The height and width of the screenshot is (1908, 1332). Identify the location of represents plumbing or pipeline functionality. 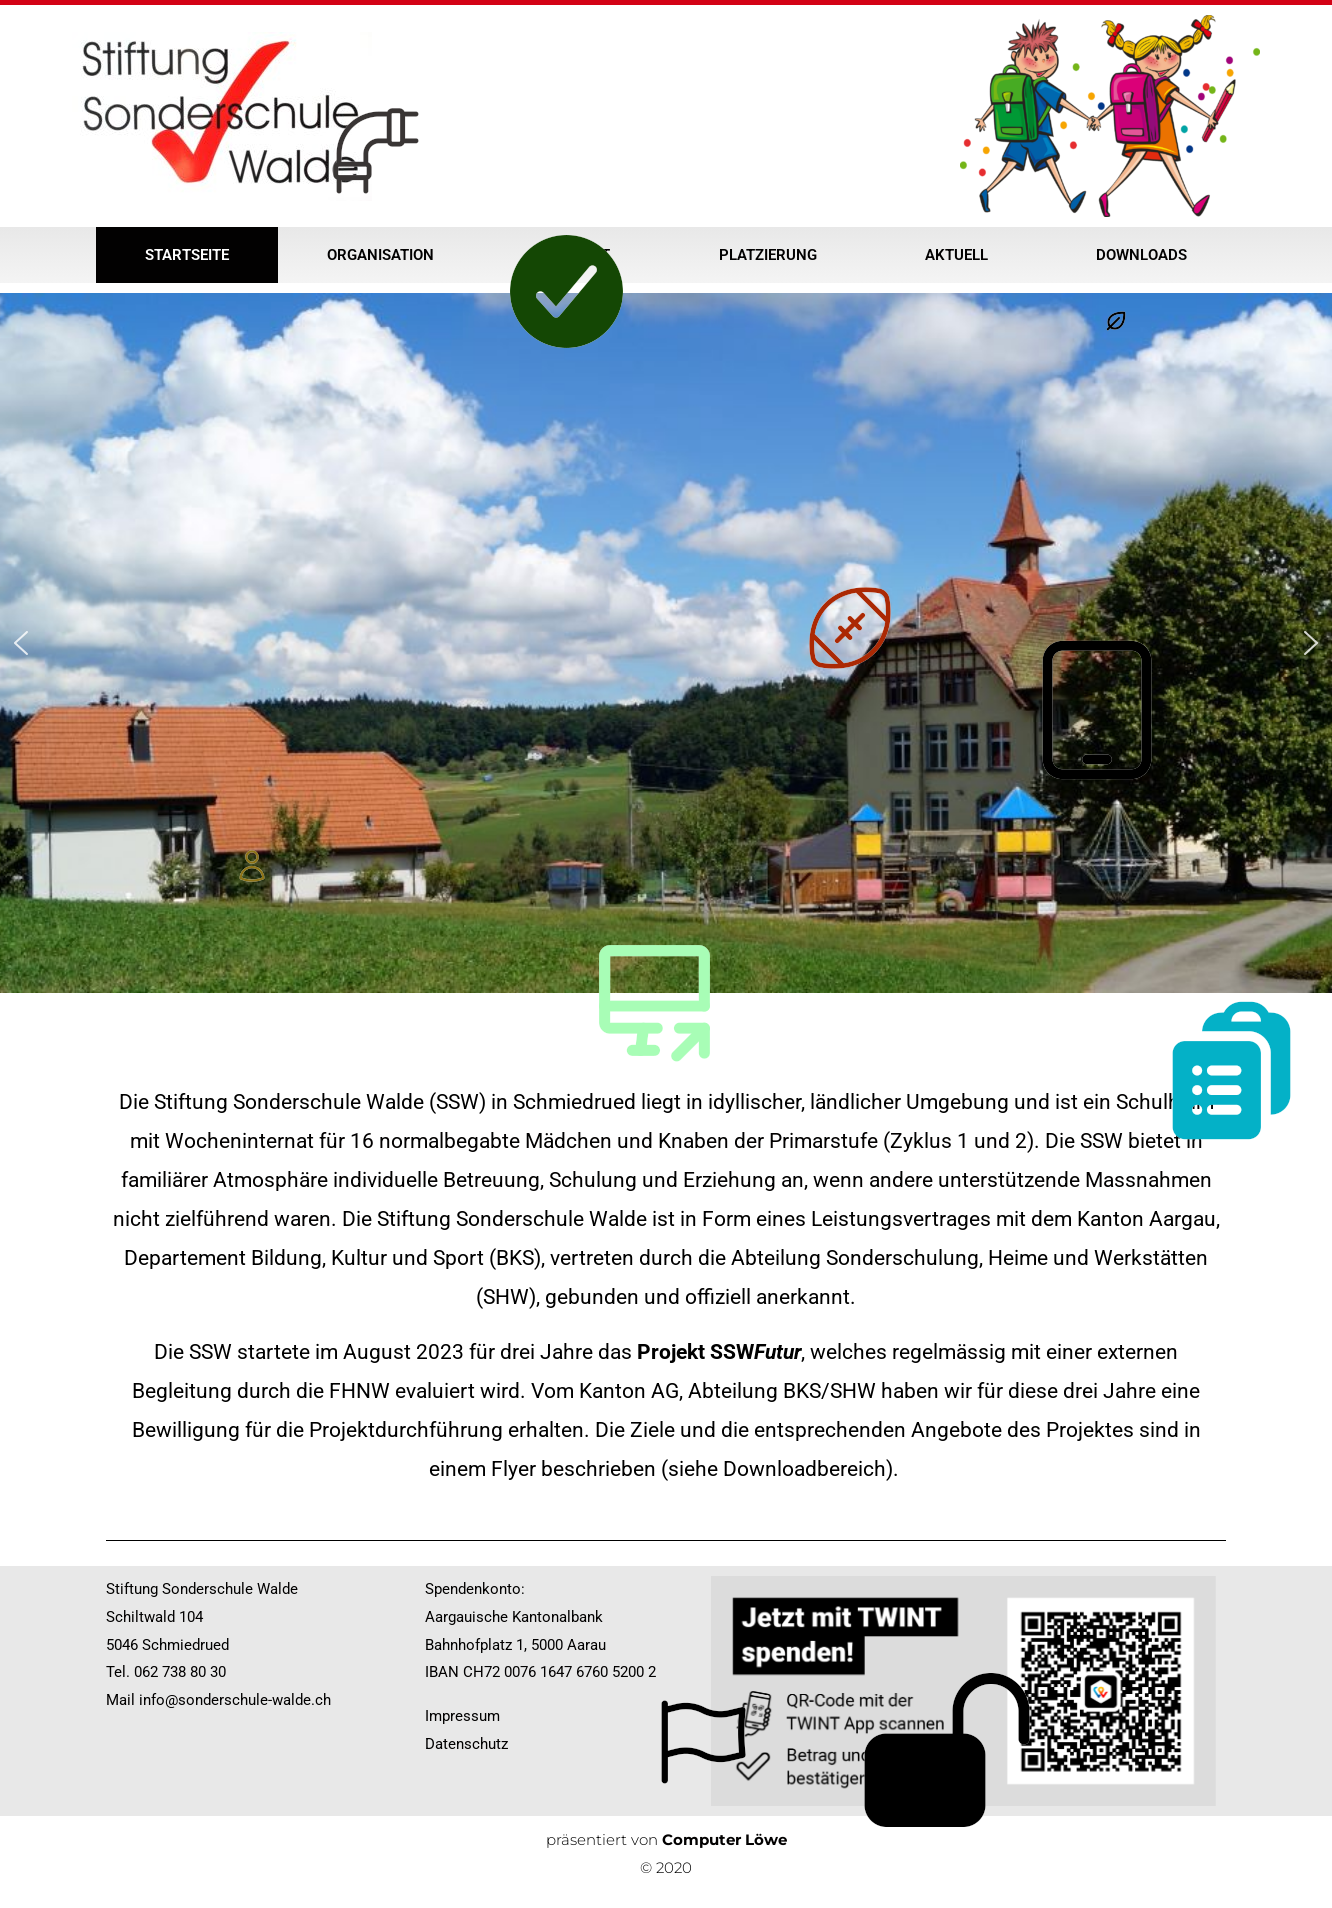
(372, 147).